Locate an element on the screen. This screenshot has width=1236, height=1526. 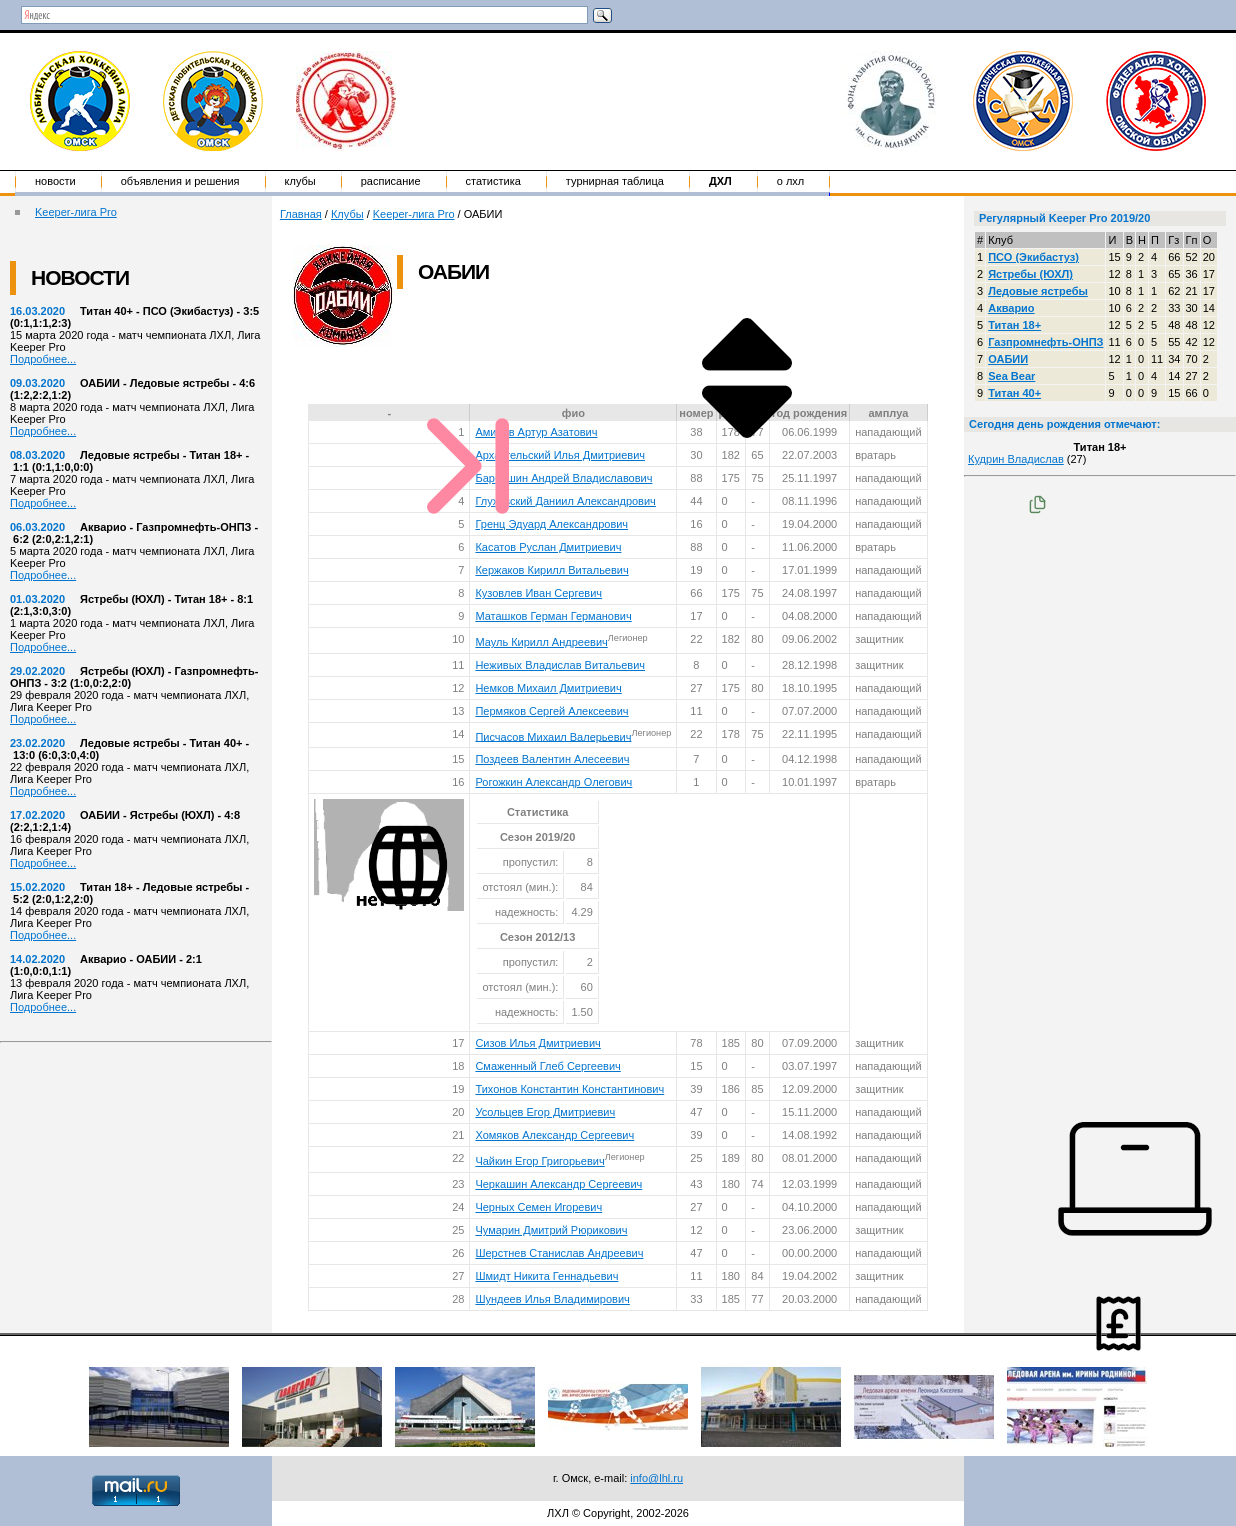
view receipt or transaction in pounds sterling is located at coordinates (1118, 1323).